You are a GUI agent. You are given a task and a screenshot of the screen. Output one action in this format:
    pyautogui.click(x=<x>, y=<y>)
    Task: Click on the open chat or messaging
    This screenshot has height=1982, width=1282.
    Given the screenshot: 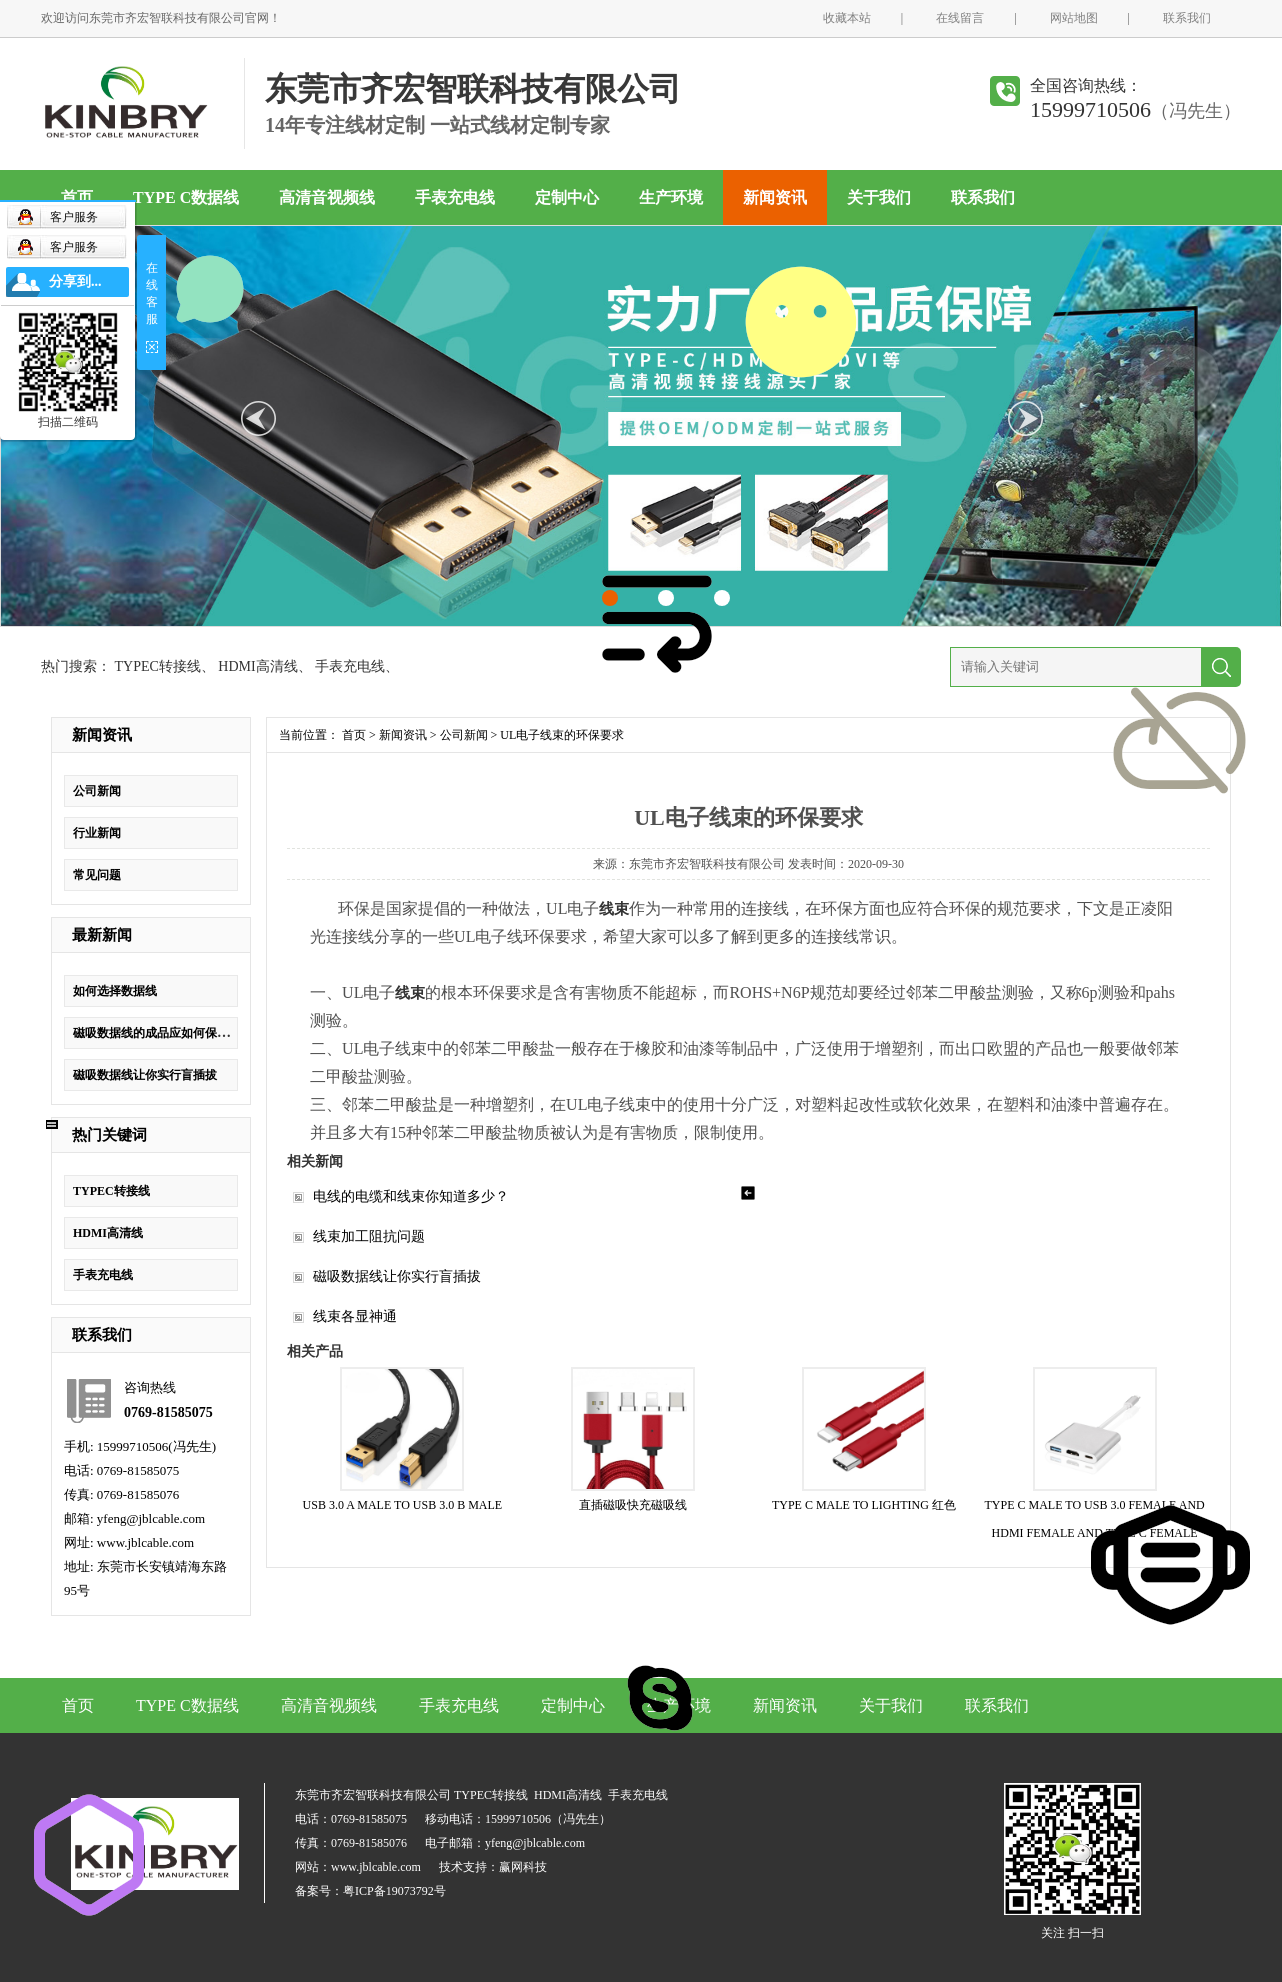 What is the action you would take?
    pyautogui.click(x=210, y=289)
    